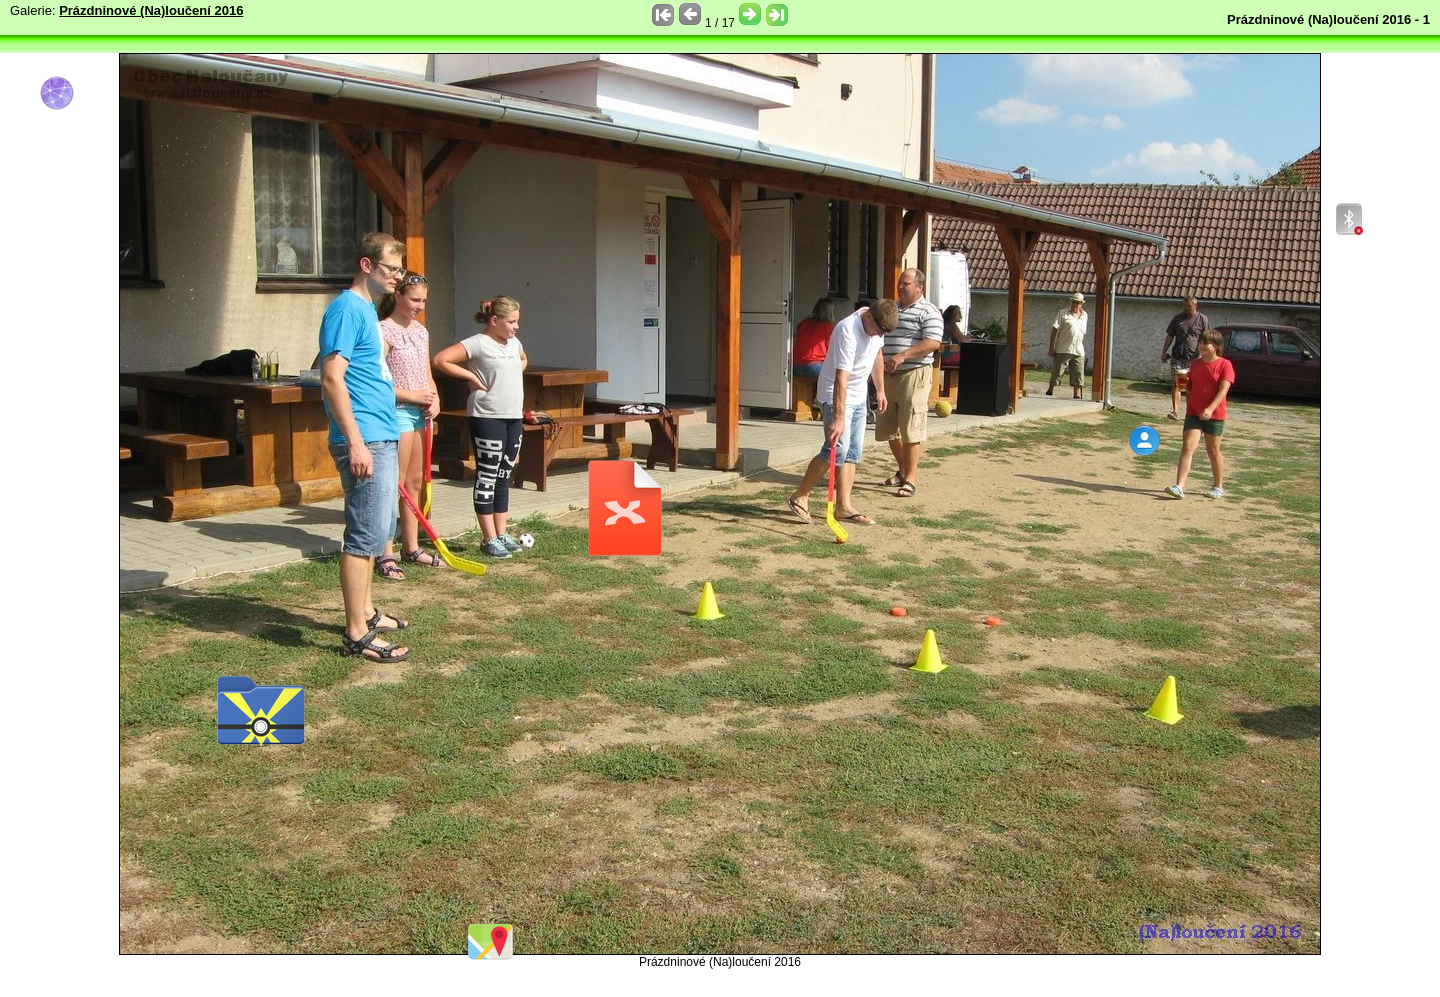 This screenshot has height=997, width=1440. Describe the element at coordinates (260, 712) in the screenshot. I see `open pokémon quick ball themed folder` at that location.